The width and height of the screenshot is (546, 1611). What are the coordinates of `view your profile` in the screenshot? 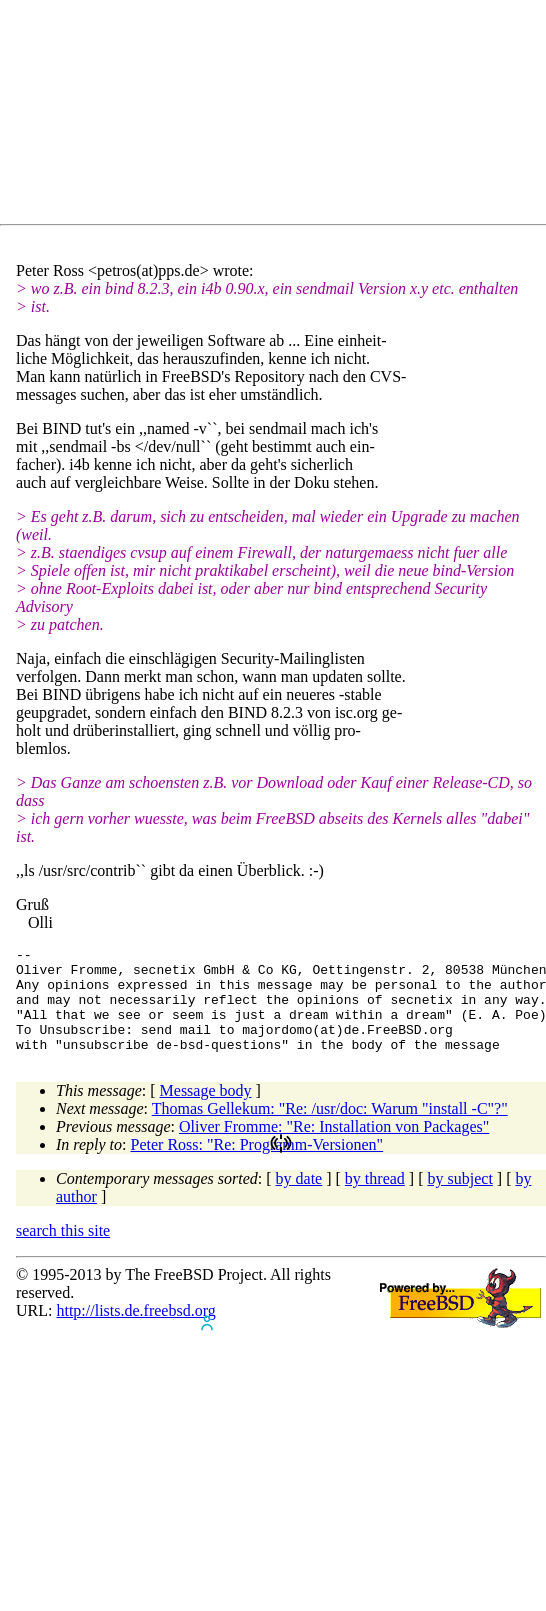 It's located at (207, 1323).